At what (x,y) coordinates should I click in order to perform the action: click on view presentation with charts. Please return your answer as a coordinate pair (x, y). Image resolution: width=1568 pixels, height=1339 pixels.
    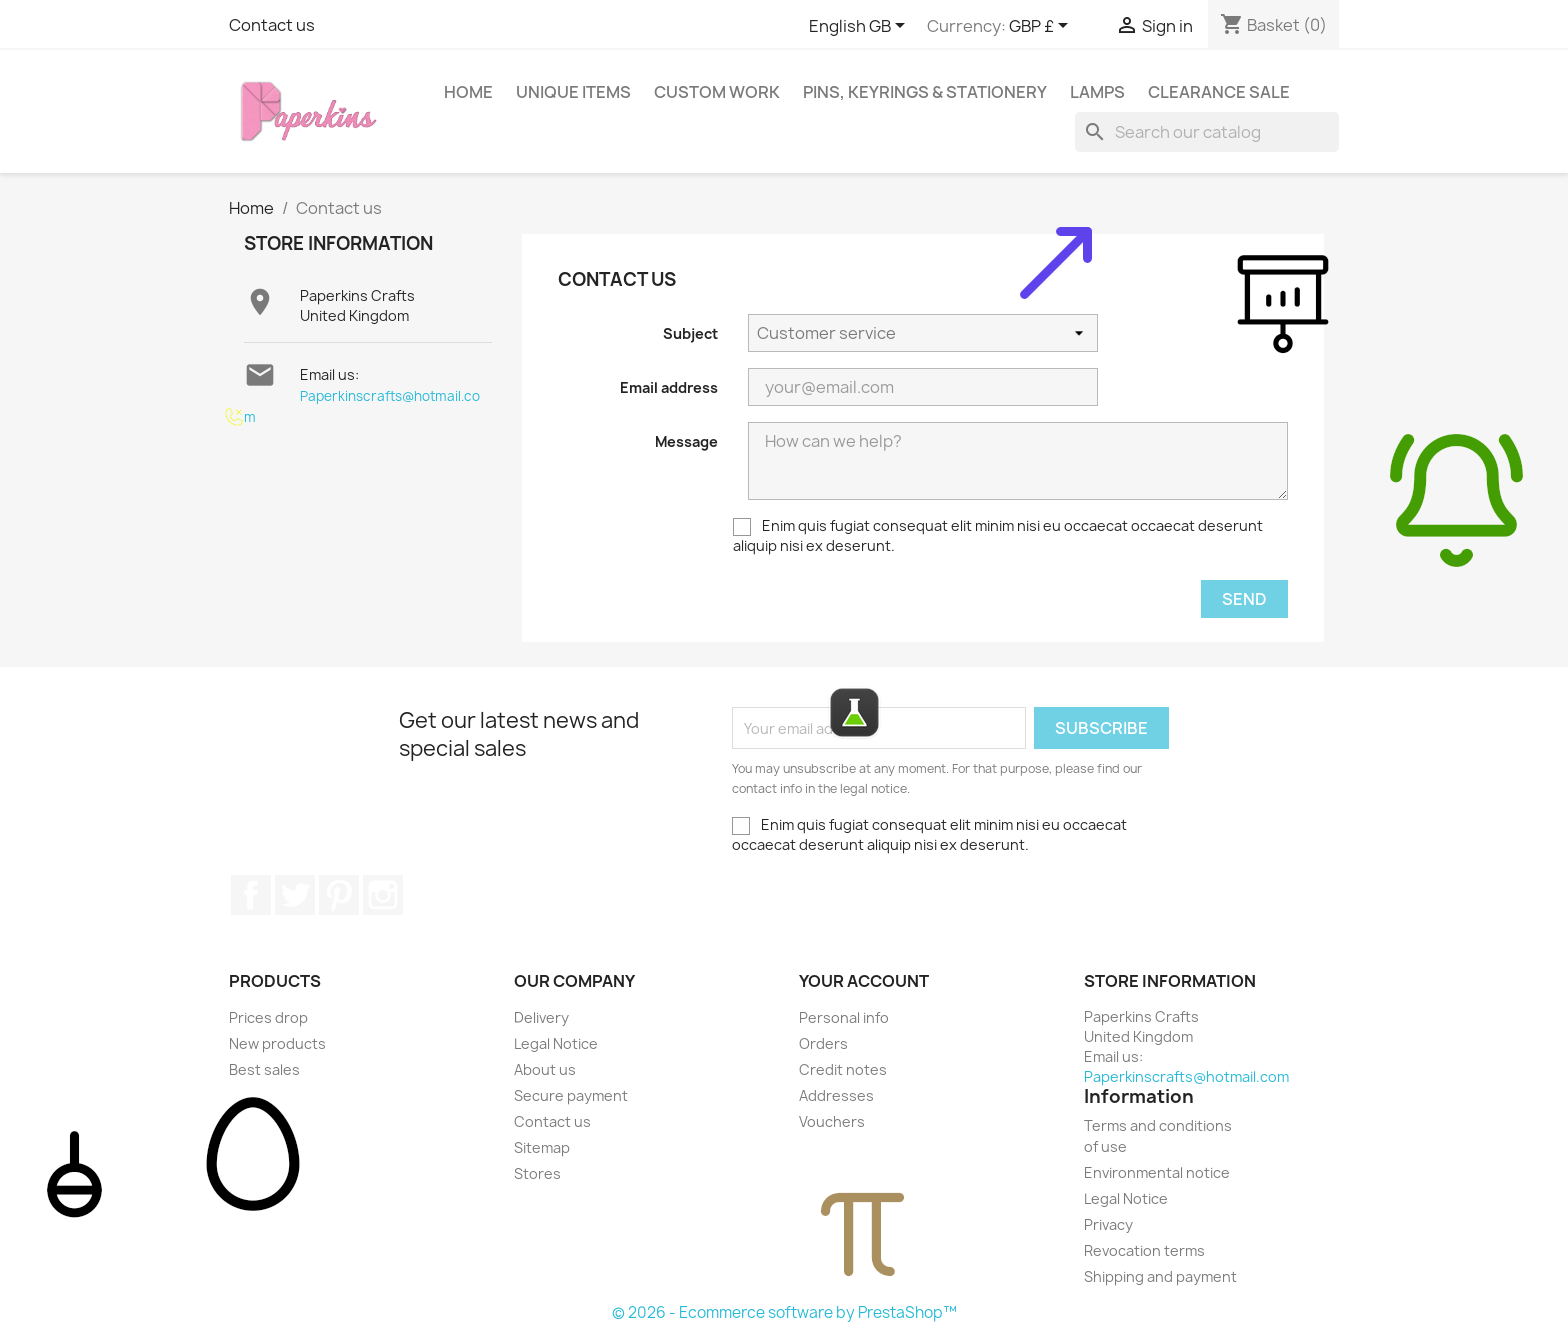
    Looking at the image, I should click on (1283, 297).